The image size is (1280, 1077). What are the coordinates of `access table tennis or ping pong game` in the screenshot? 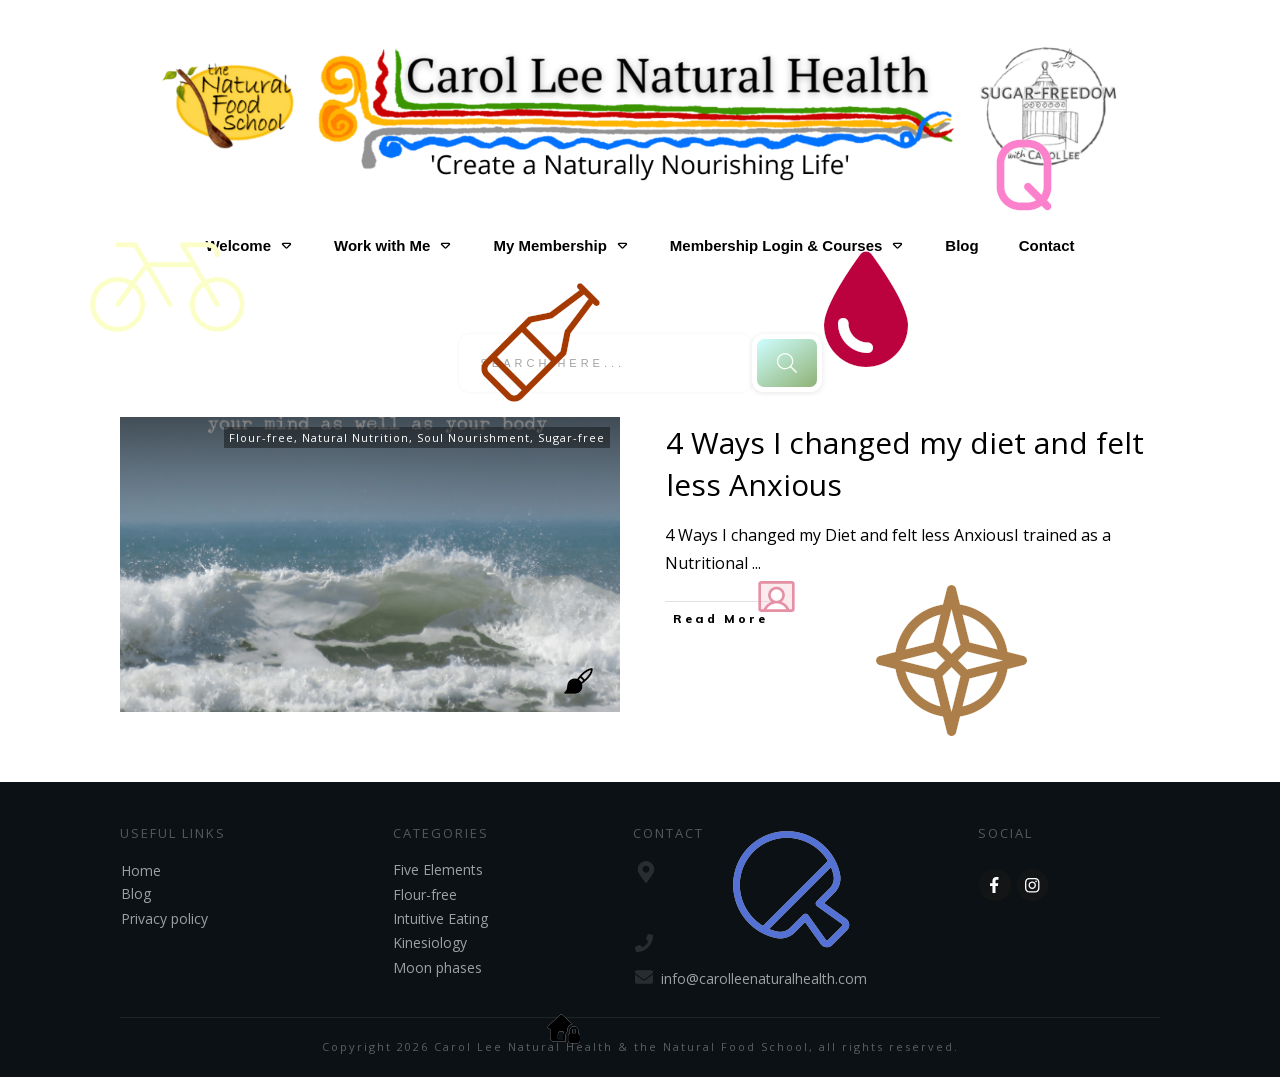 It's located at (789, 887).